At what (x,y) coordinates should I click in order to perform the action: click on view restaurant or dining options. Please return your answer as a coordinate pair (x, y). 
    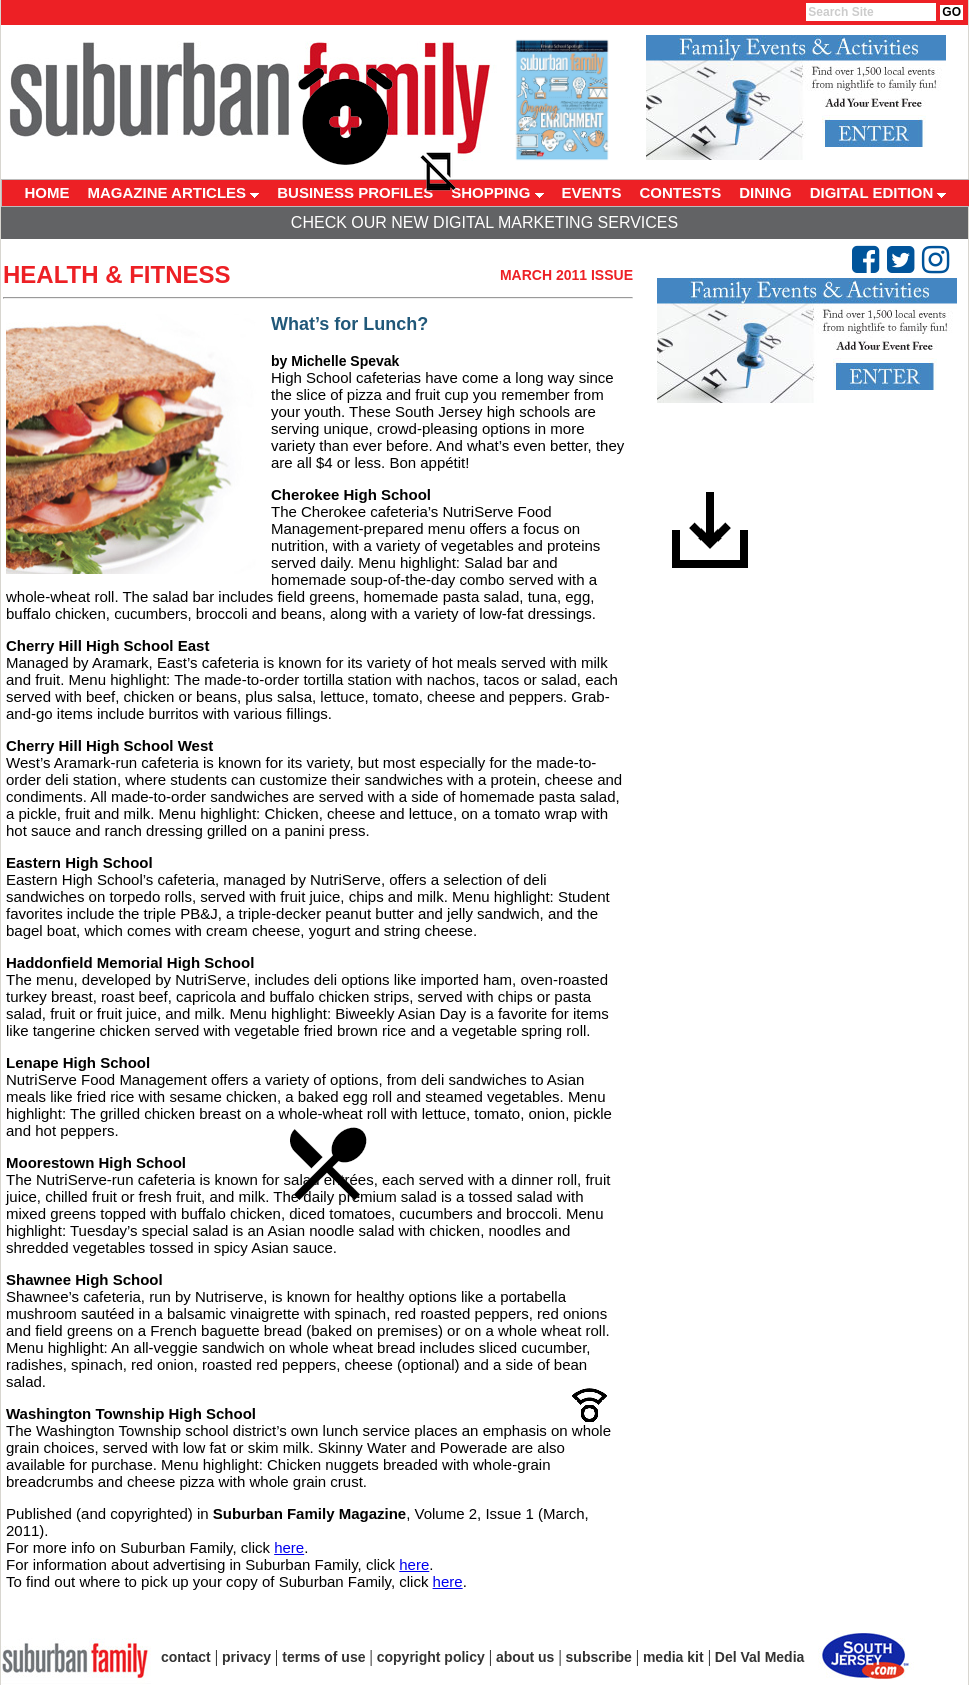
    Looking at the image, I should click on (327, 1163).